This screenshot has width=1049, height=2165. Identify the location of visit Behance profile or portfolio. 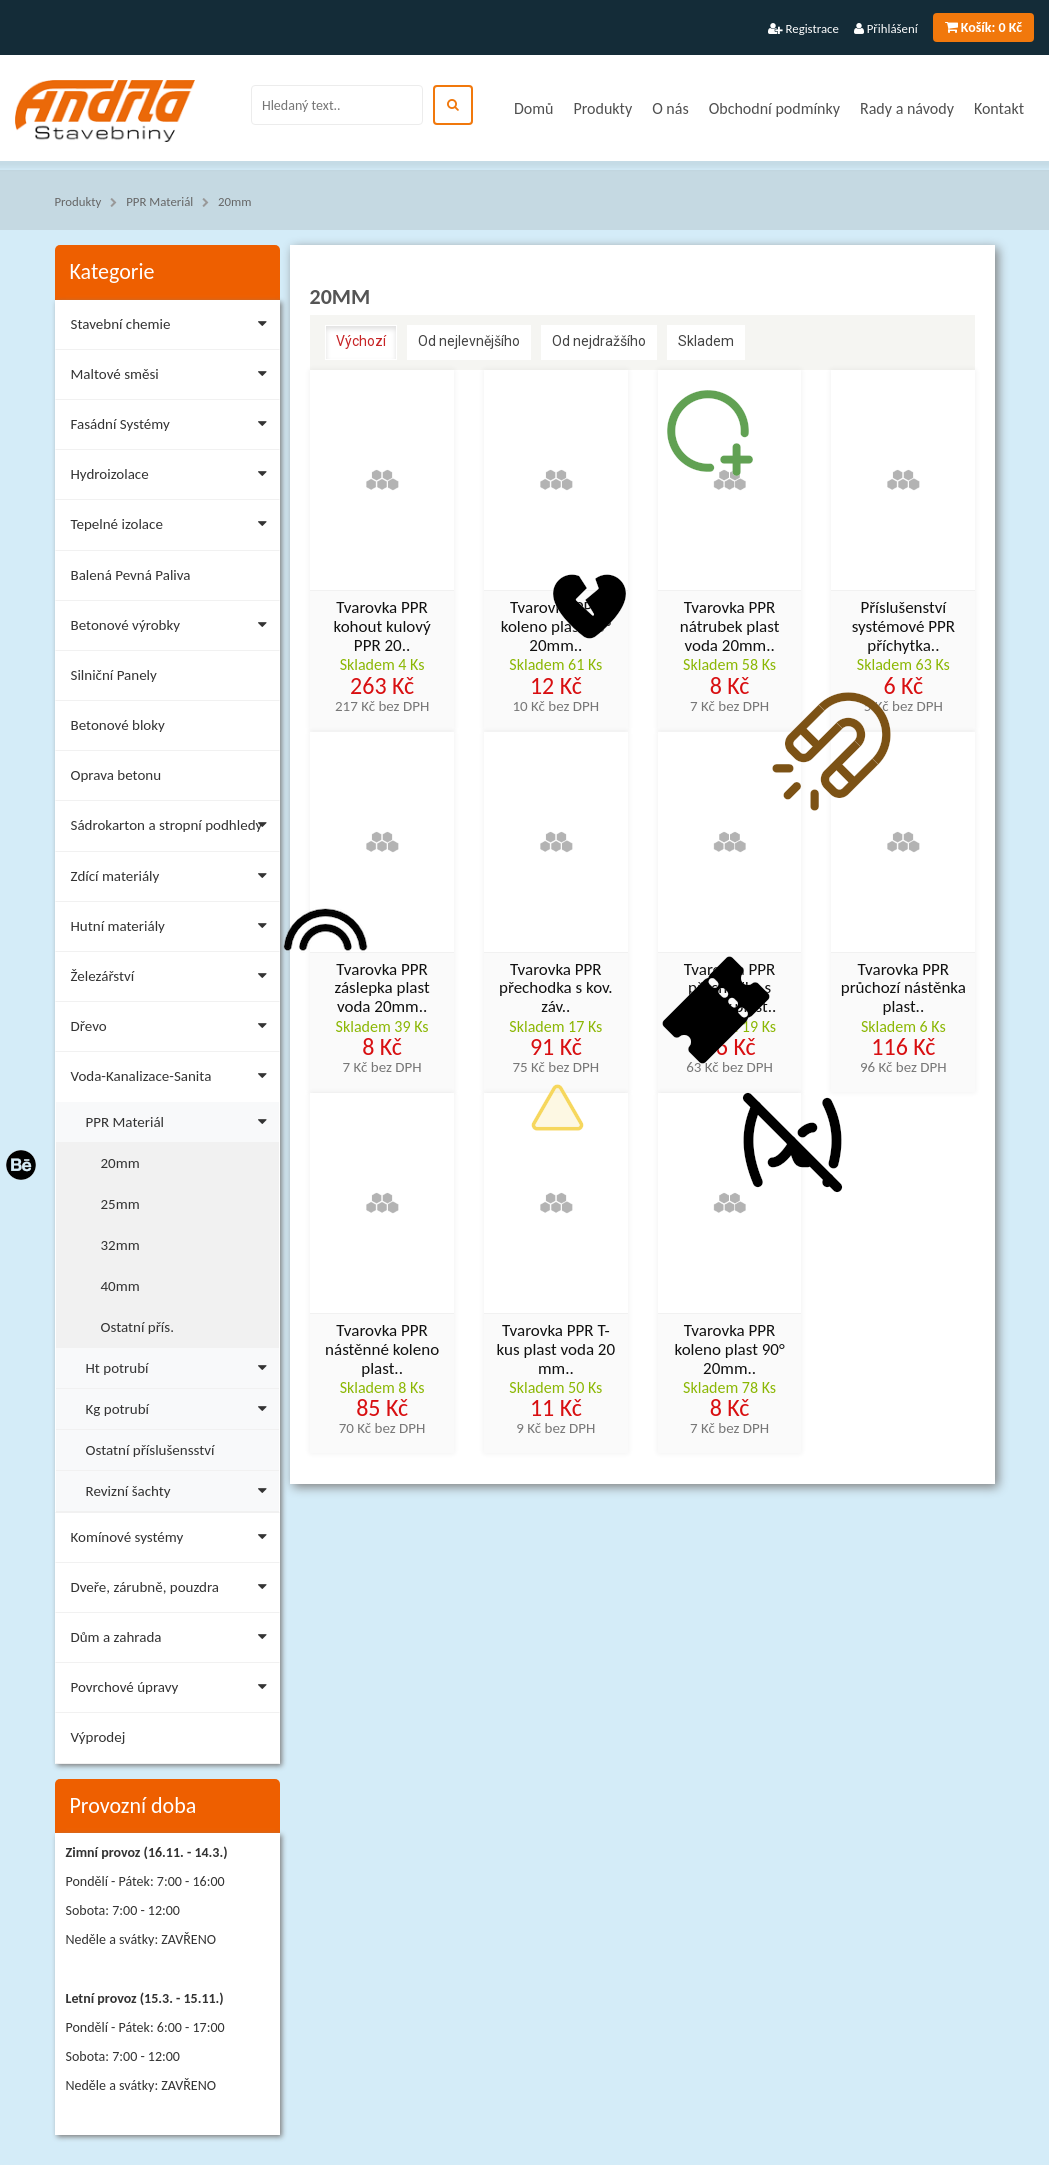
(21, 1165).